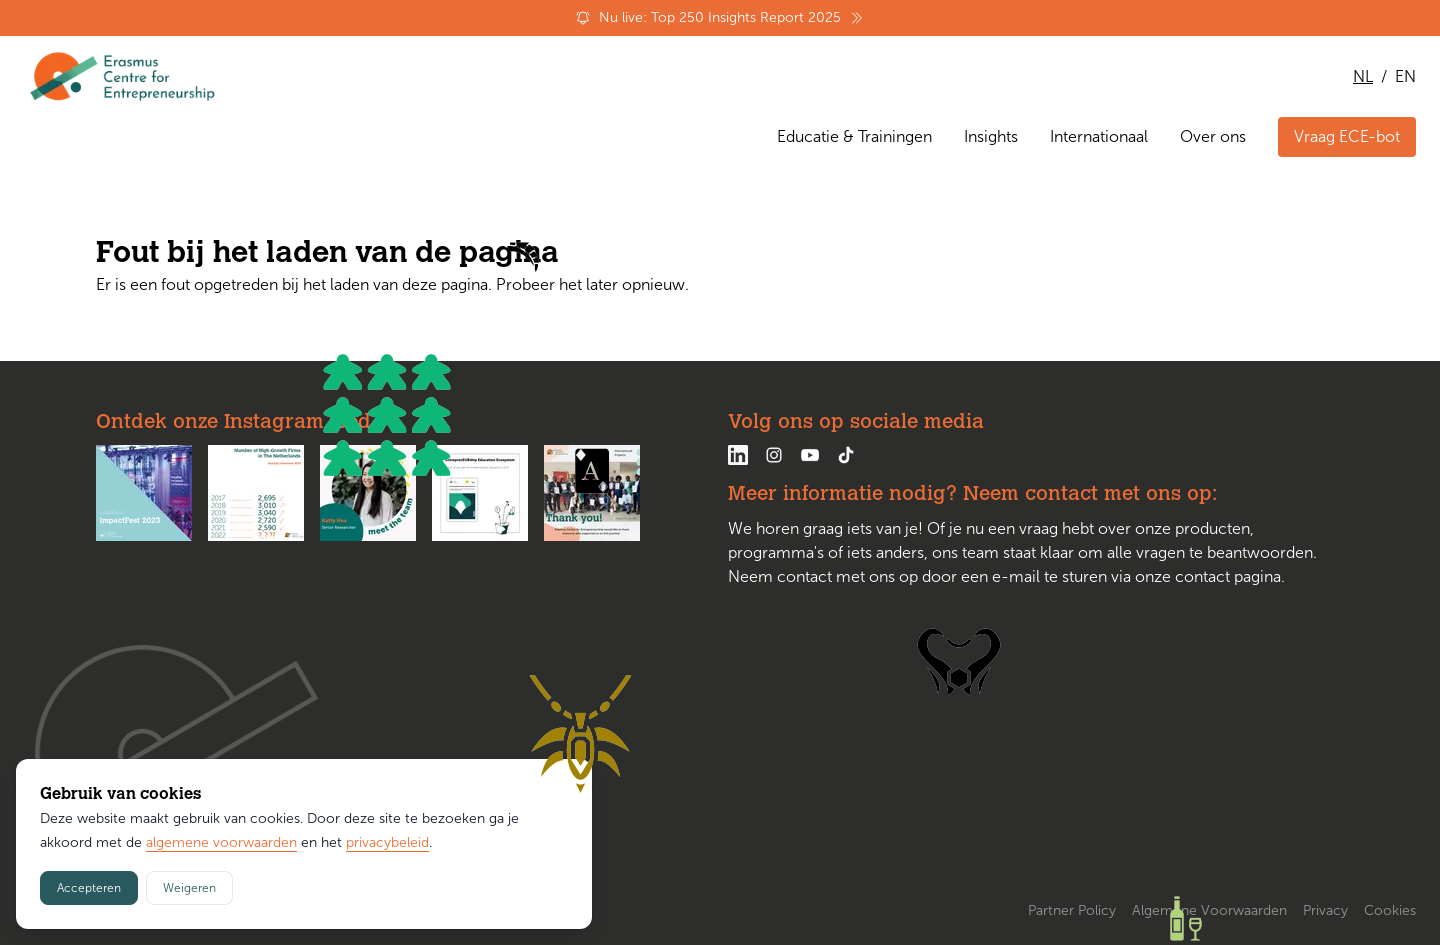 This screenshot has height=945, width=1440. I want to click on play a card game or access casino games, so click(592, 471).